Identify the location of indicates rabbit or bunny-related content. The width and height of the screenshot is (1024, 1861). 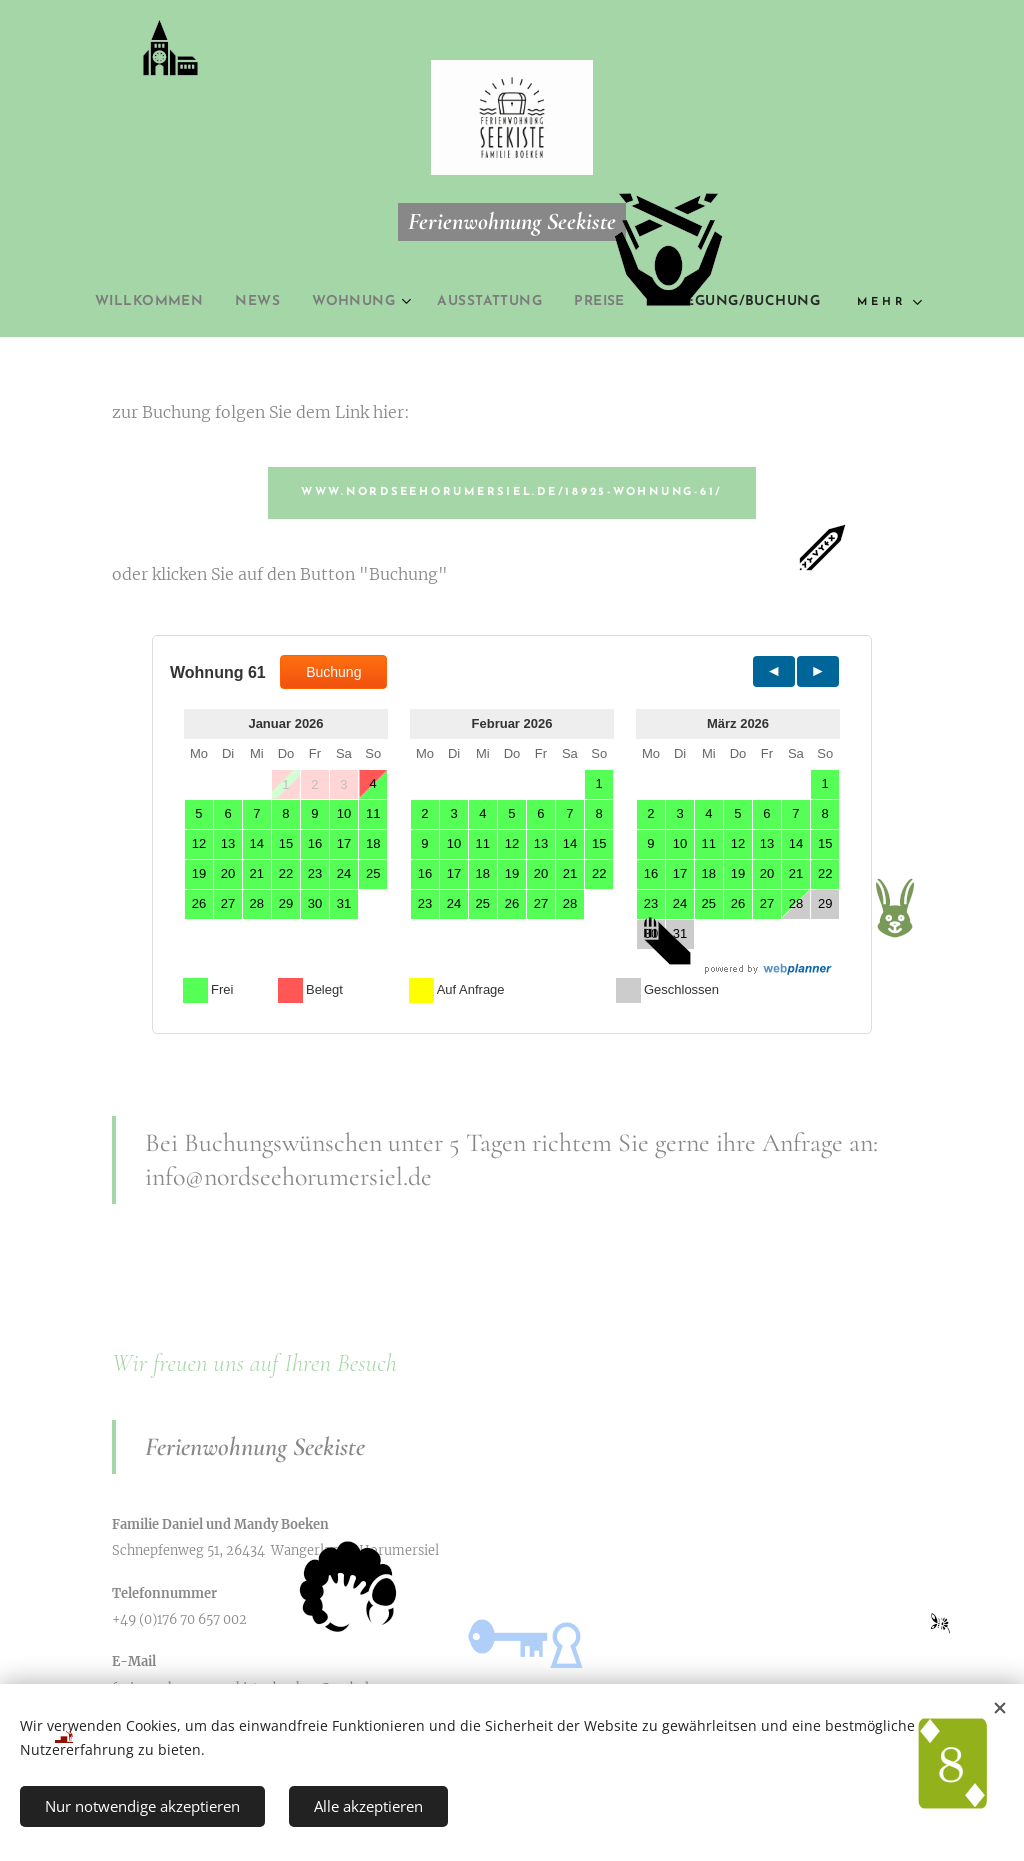
(895, 908).